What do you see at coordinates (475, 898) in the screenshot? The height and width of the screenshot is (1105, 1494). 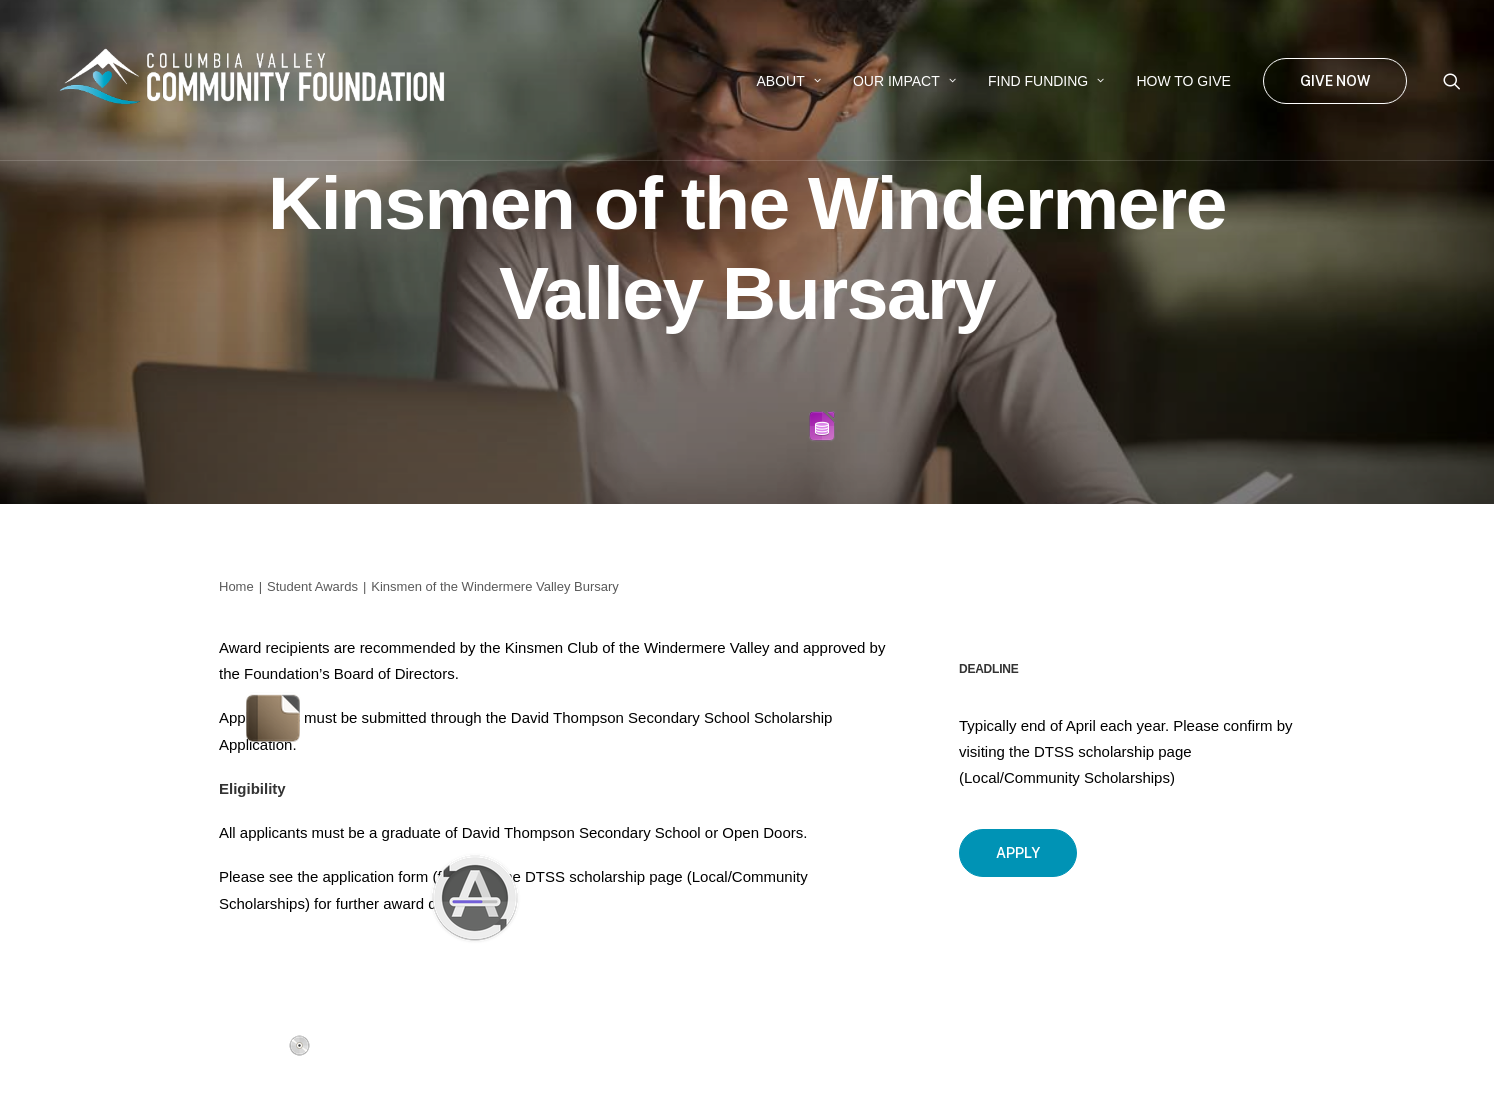 I see `open the software update manager` at bounding box center [475, 898].